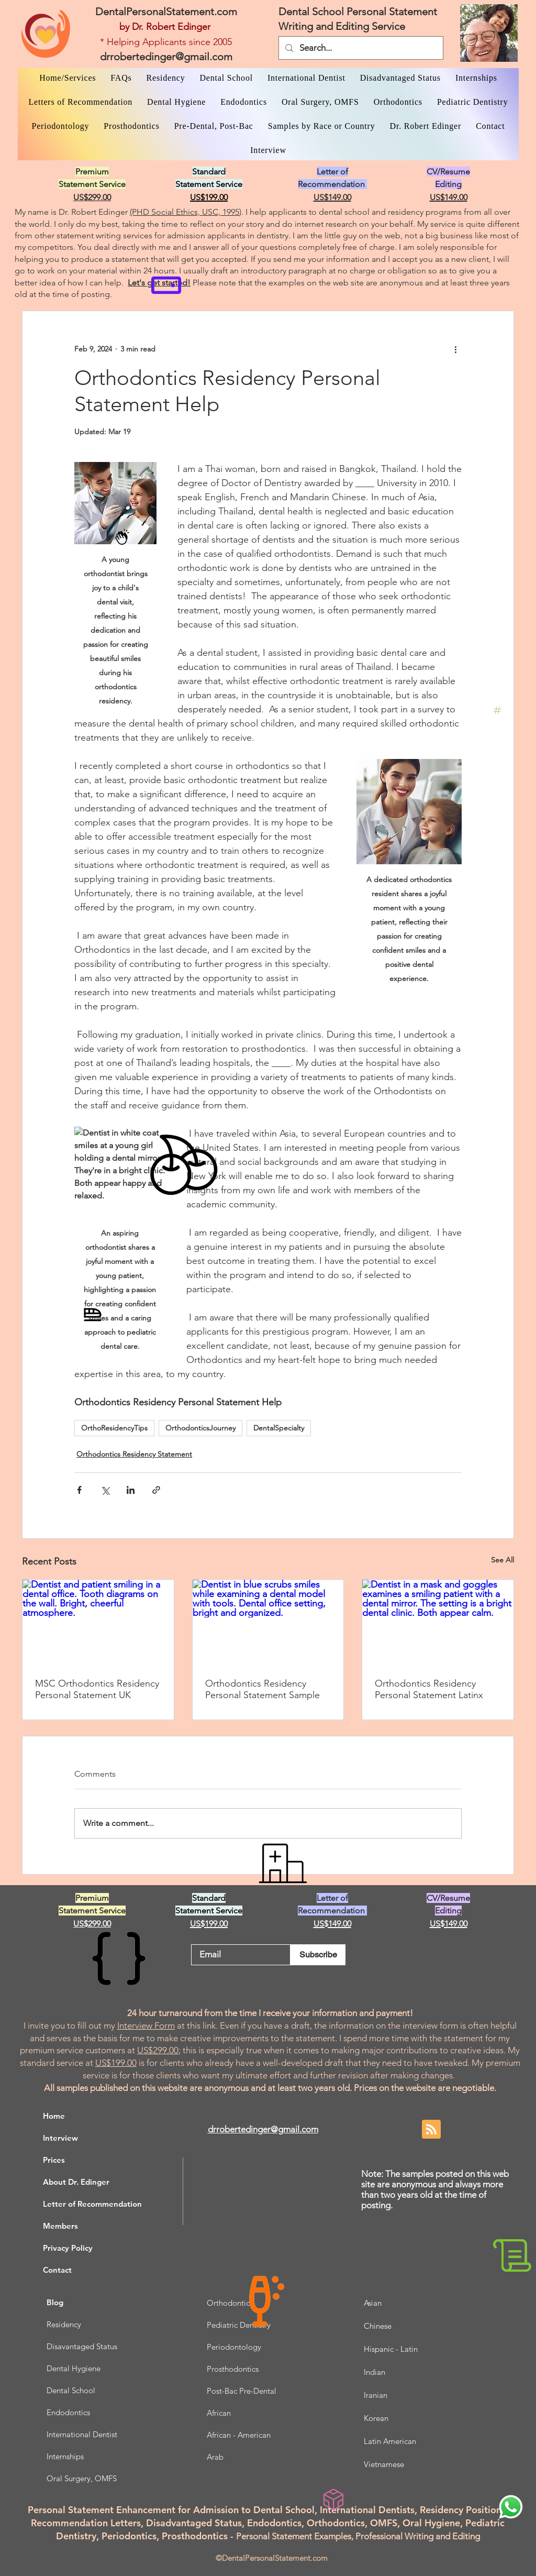 The image size is (536, 2576). What do you see at coordinates (93, 1314) in the screenshot?
I see `view train schedules or railway options` at bounding box center [93, 1314].